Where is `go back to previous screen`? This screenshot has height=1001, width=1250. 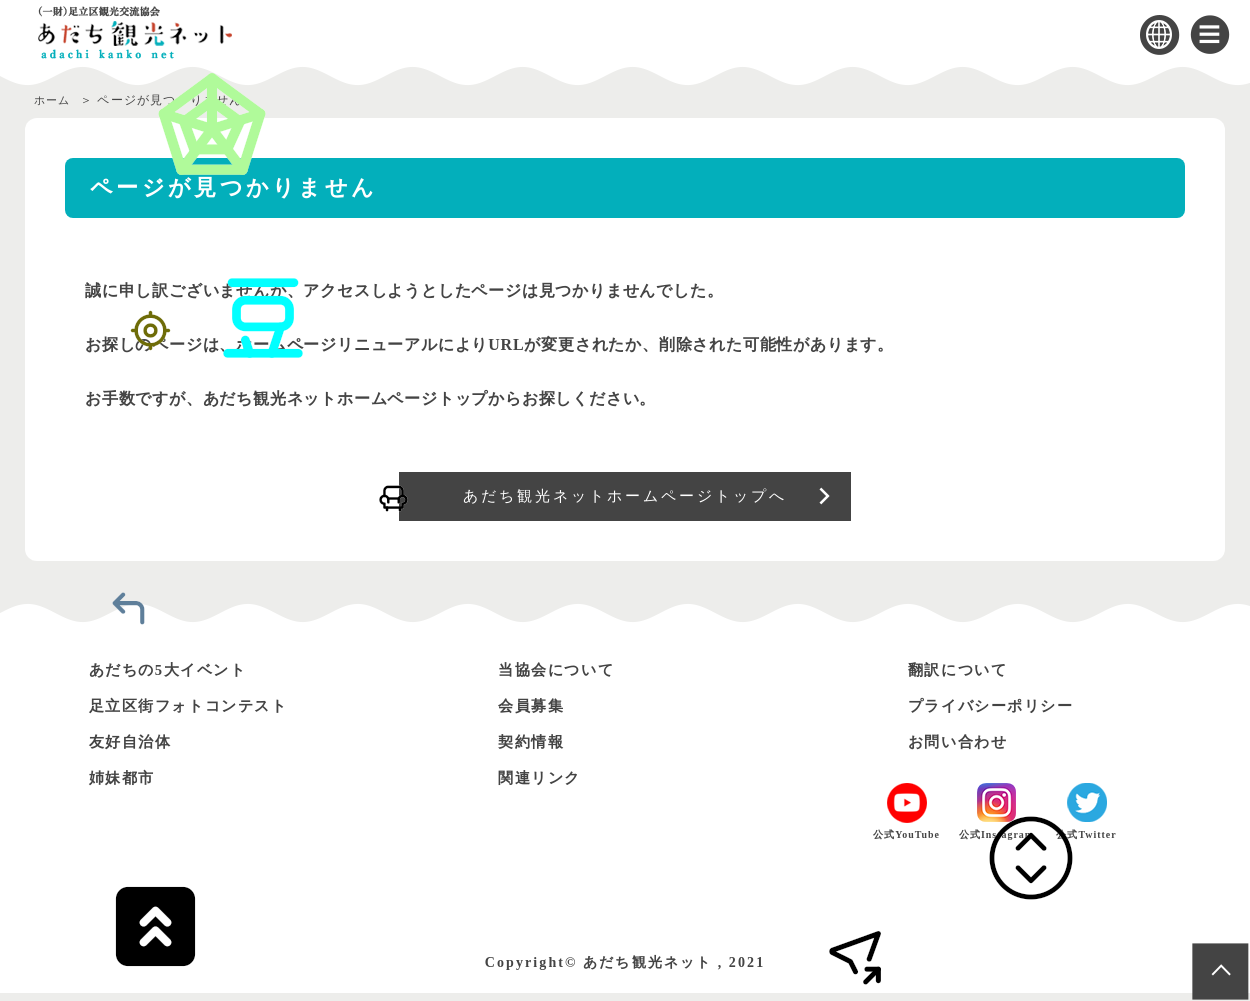 go back to previous screen is located at coordinates (129, 609).